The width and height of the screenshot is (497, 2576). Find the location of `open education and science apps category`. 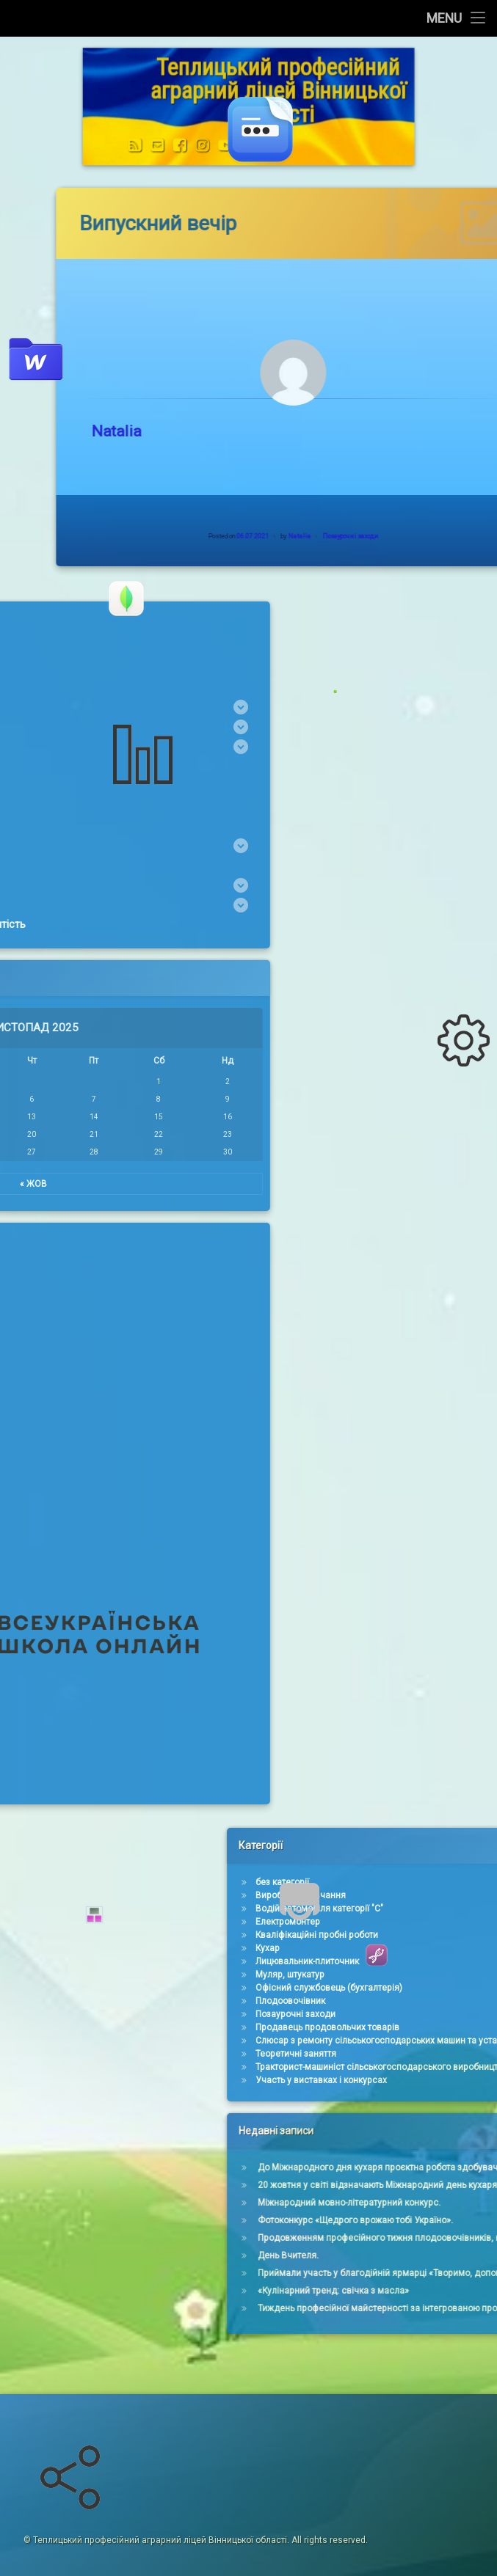

open education and science apps category is located at coordinates (377, 1955).